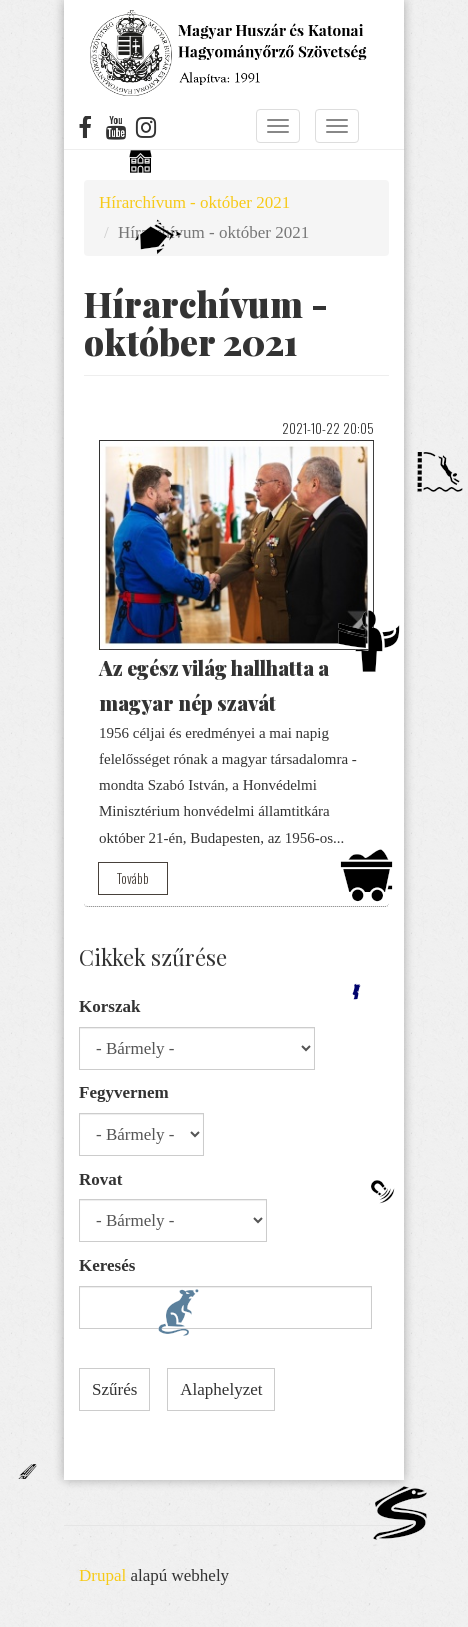 The width and height of the screenshot is (468, 1627). What do you see at coordinates (27, 1471) in the screenshot?
I see `wooden planks or lumber resource in a crafting game` at bounding box center [27, 1471].